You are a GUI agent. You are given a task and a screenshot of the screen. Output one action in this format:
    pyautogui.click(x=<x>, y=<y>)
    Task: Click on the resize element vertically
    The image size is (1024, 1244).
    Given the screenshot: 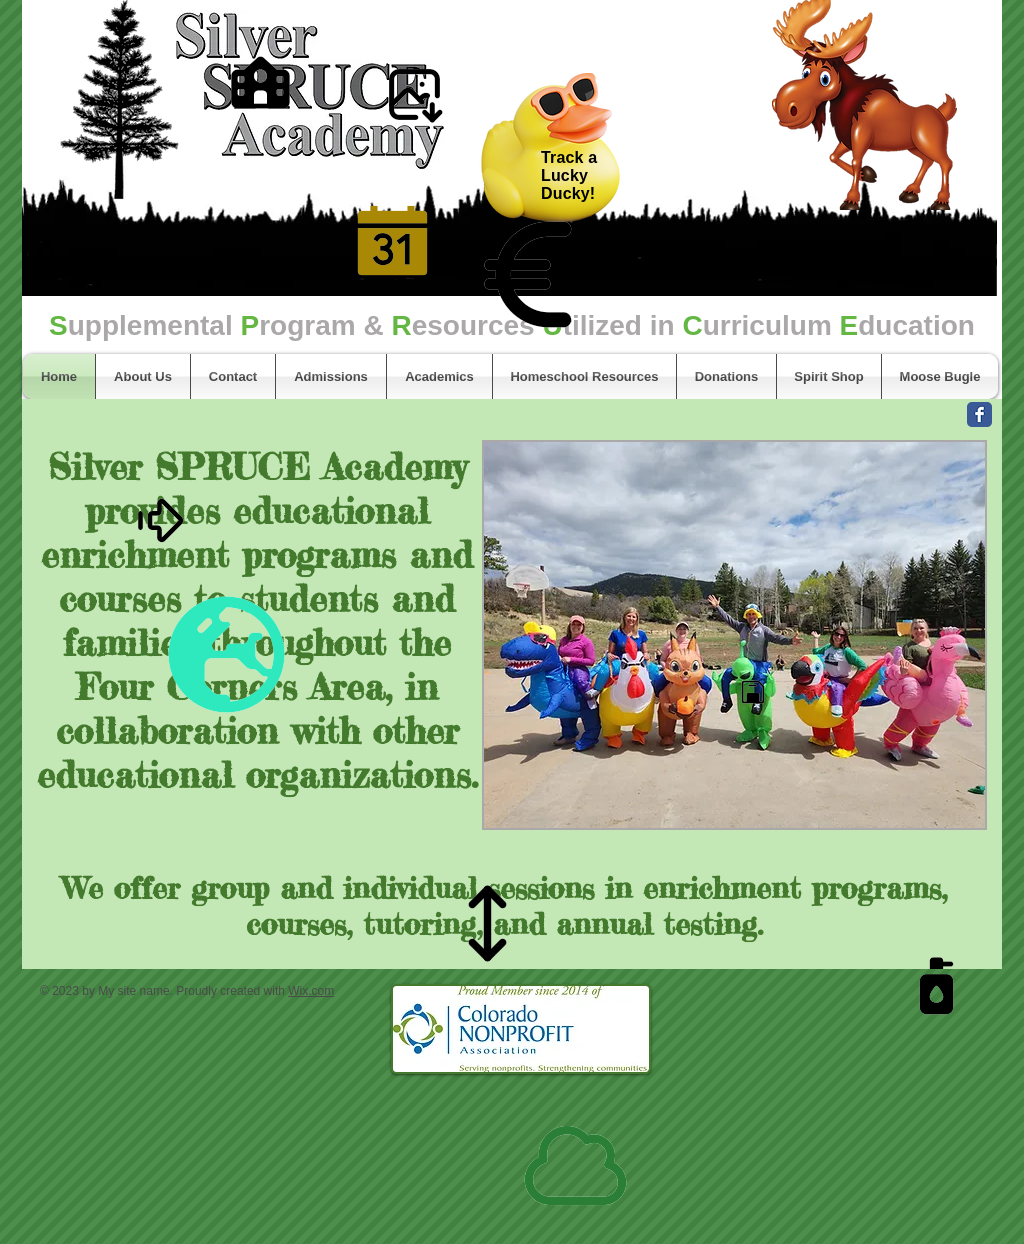 What is the action you would take?
    pyautogui.click(x=487, y=923)
    